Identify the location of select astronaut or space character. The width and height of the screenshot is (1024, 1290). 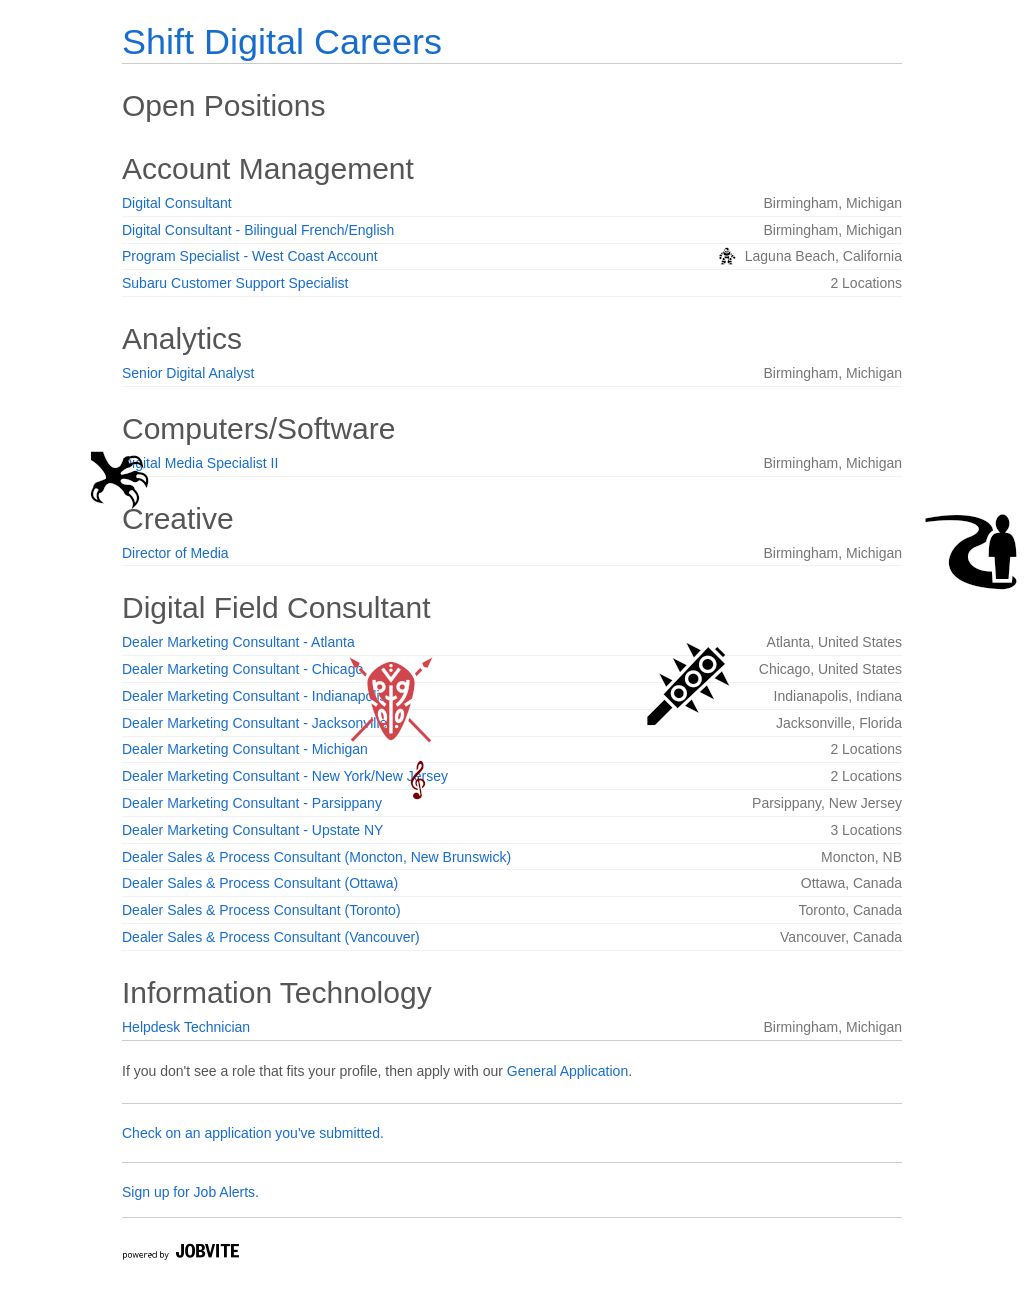
(727, 256).